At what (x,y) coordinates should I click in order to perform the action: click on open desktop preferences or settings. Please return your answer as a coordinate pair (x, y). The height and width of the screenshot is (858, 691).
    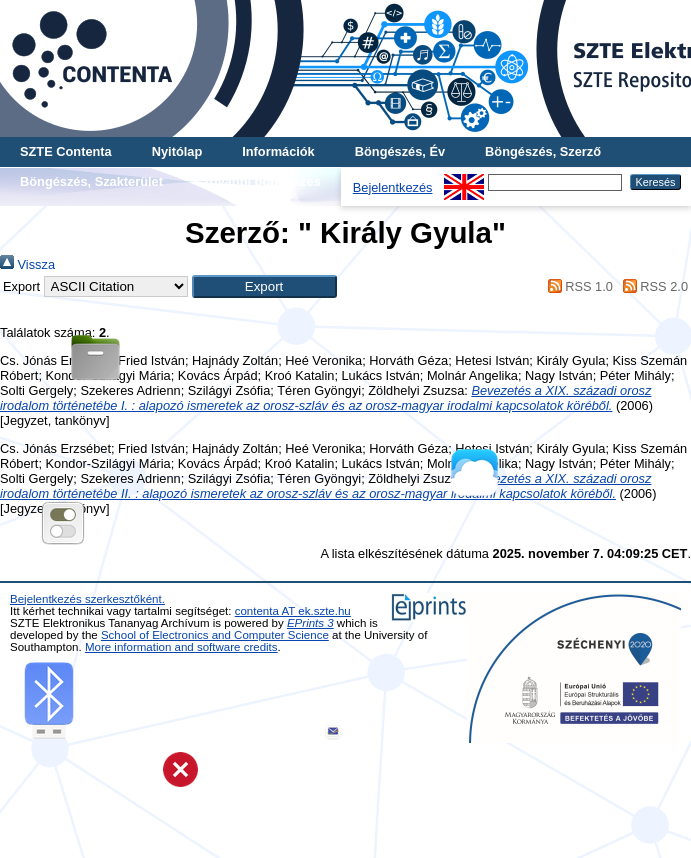
    Looking at the image, I should click on (63, 523).